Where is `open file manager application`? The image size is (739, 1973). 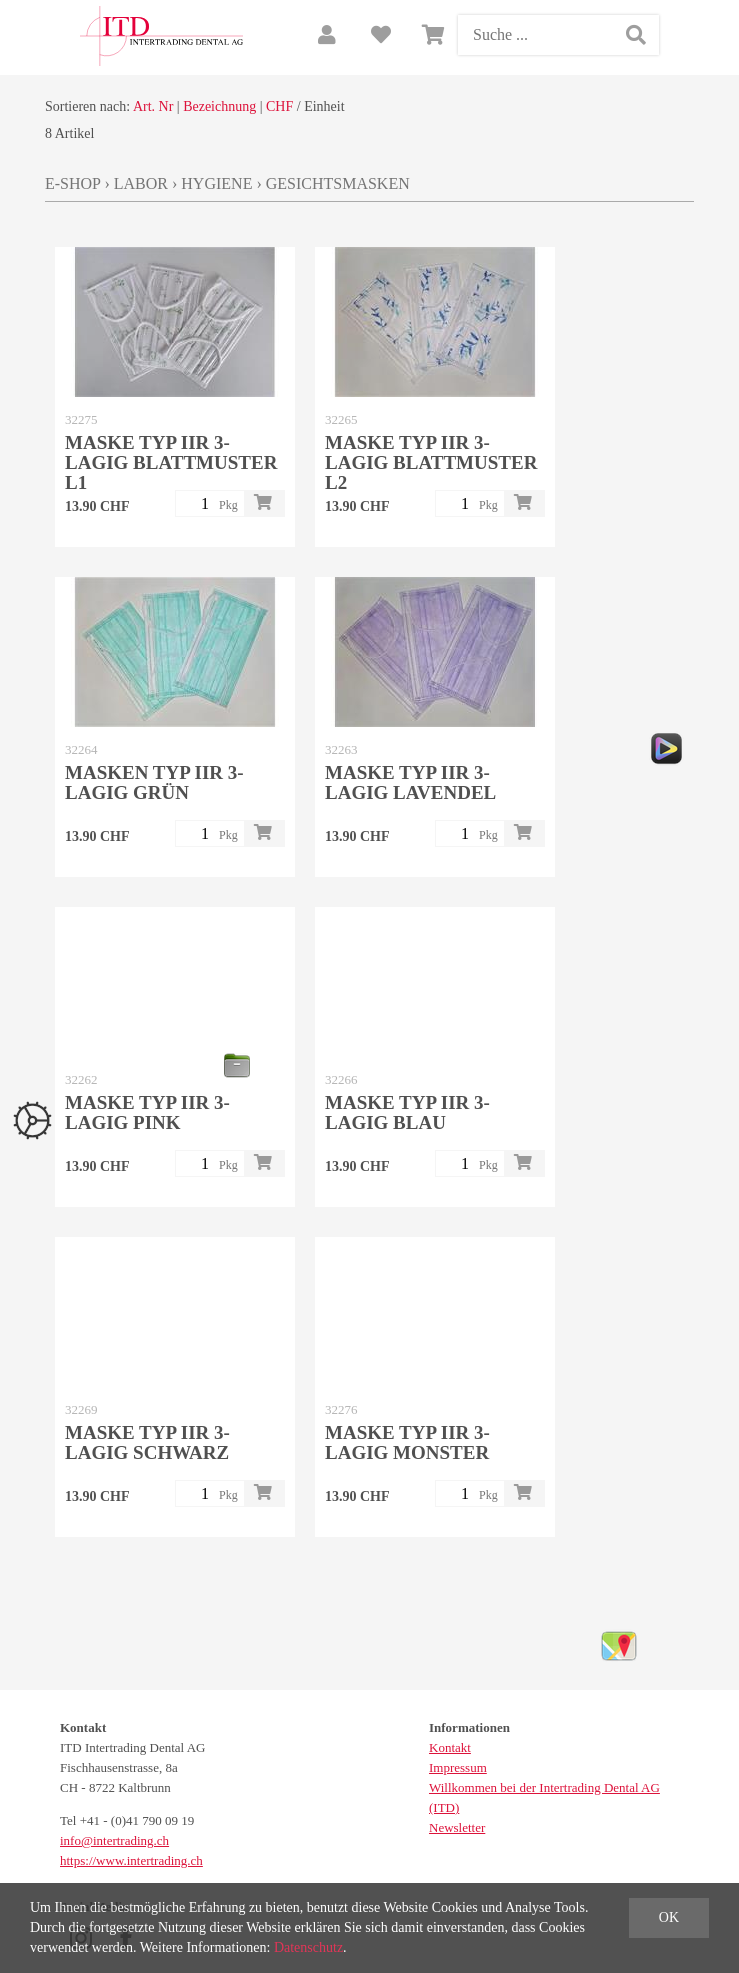
open file manager application is located at coordinates (237, 1065).